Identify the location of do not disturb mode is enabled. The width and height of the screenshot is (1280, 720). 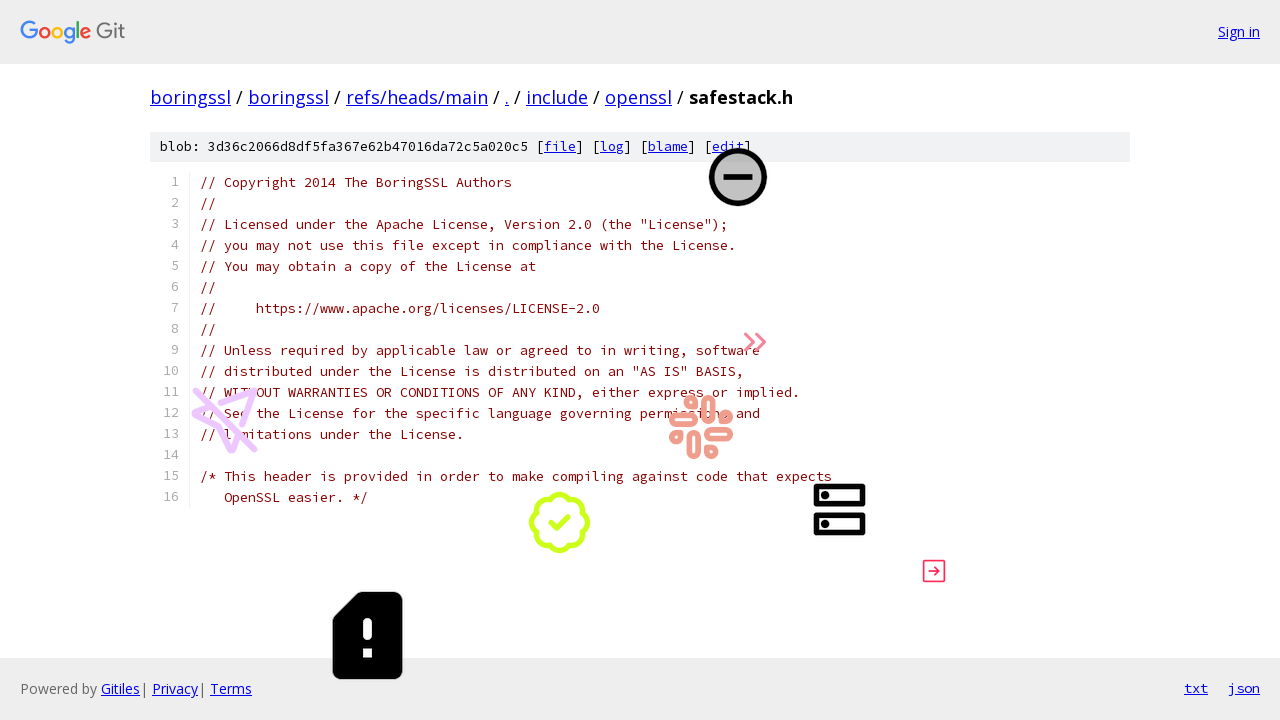
(738, 177).